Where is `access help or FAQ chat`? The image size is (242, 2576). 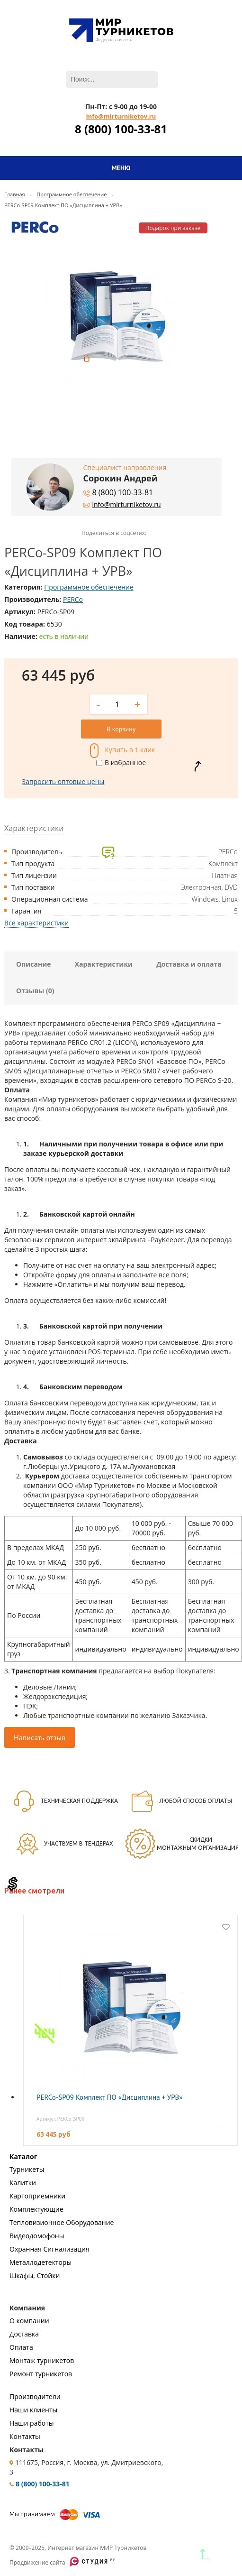 access help or FAQ chat is located at coordinates (108, 852).